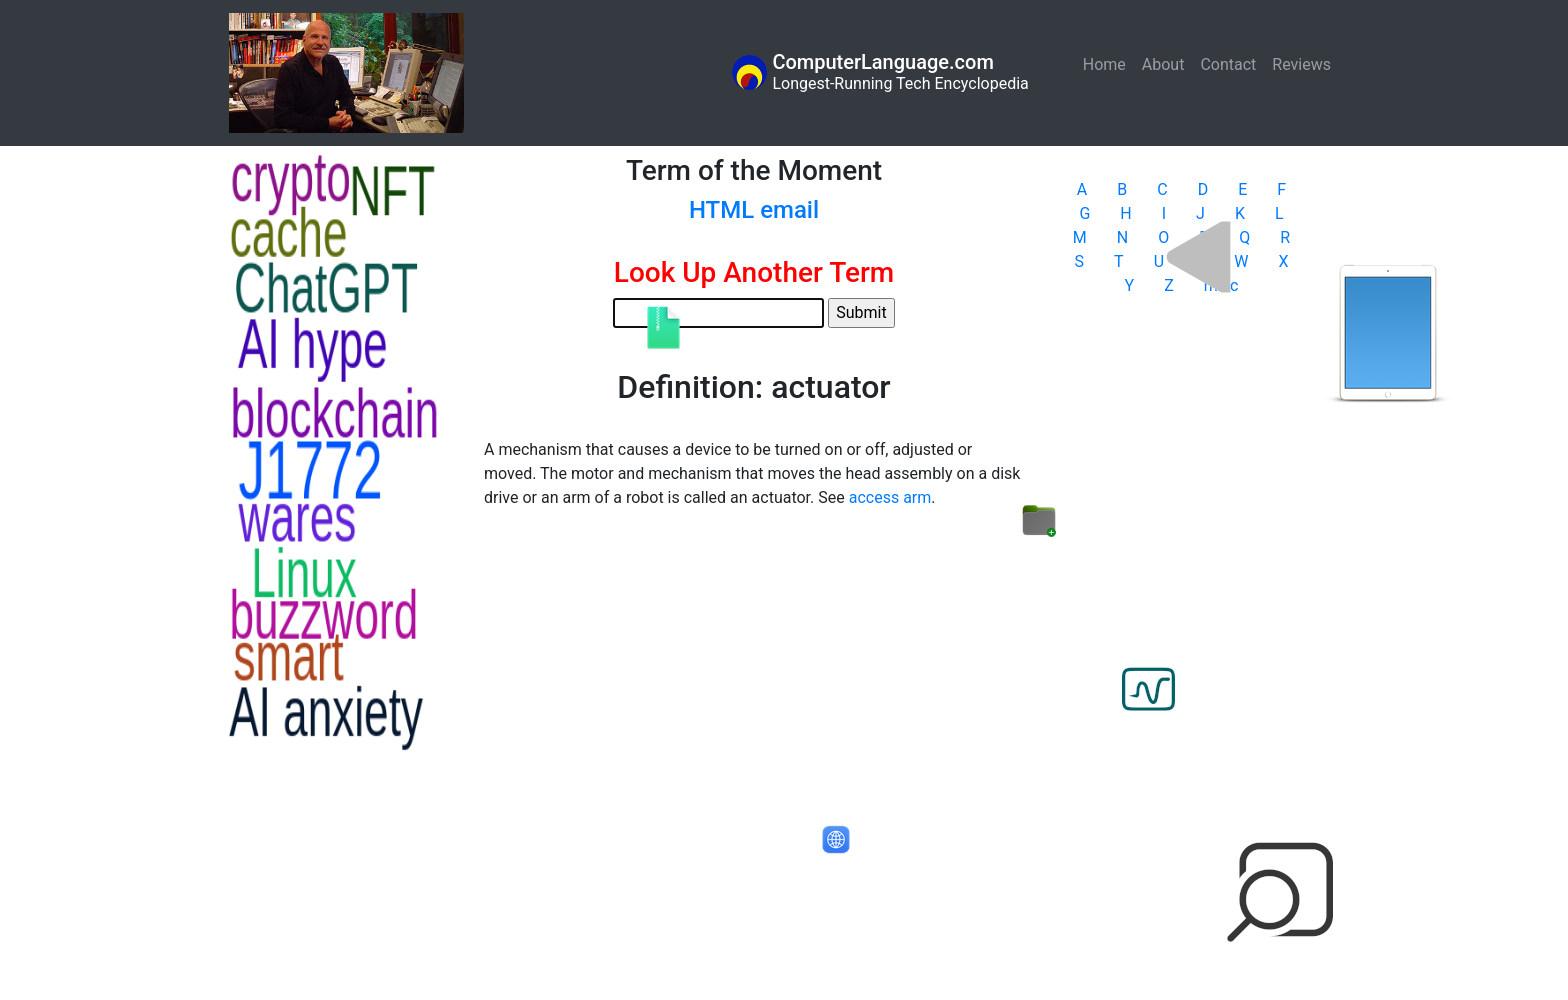 The width and height of the screenshot is (1568, 1000). I want to click on create a new folder, so click(1039, 520).